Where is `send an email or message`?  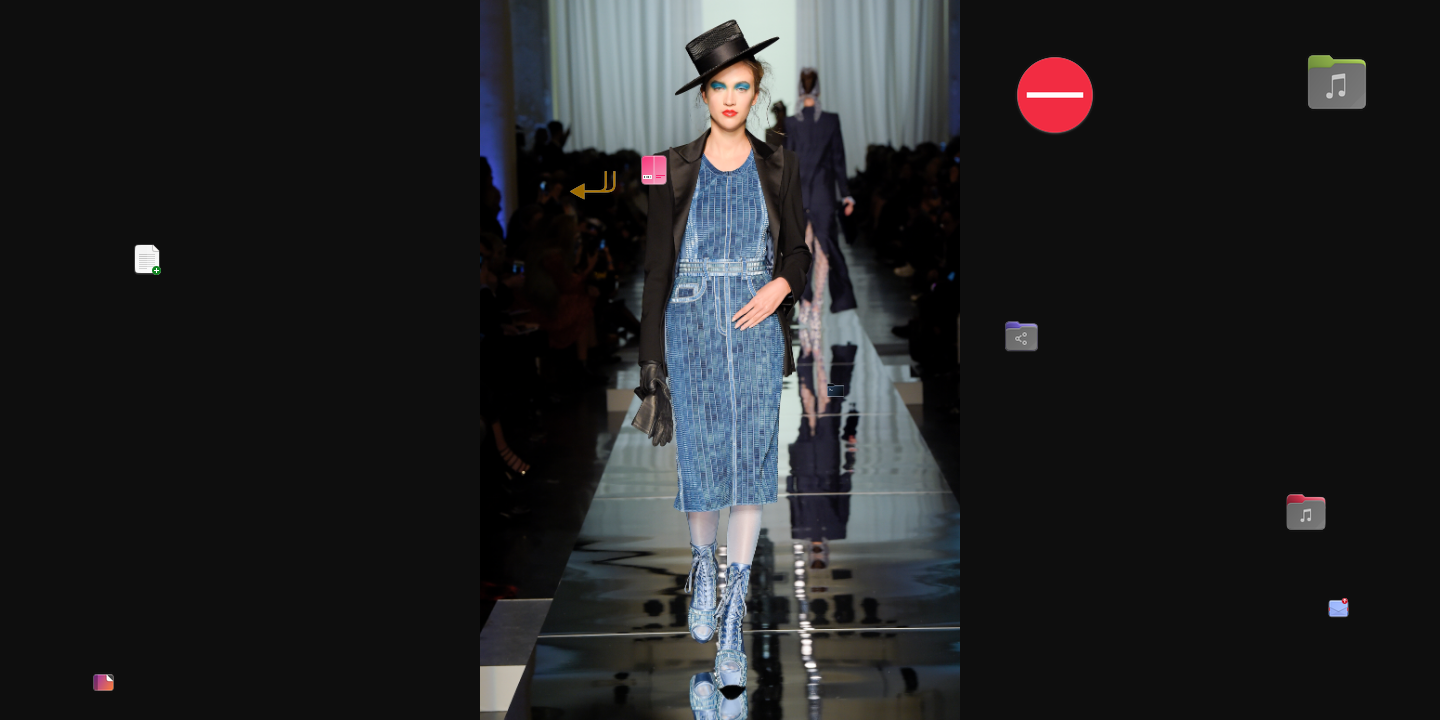
send an email or message is located at coordinates (1338, 608).